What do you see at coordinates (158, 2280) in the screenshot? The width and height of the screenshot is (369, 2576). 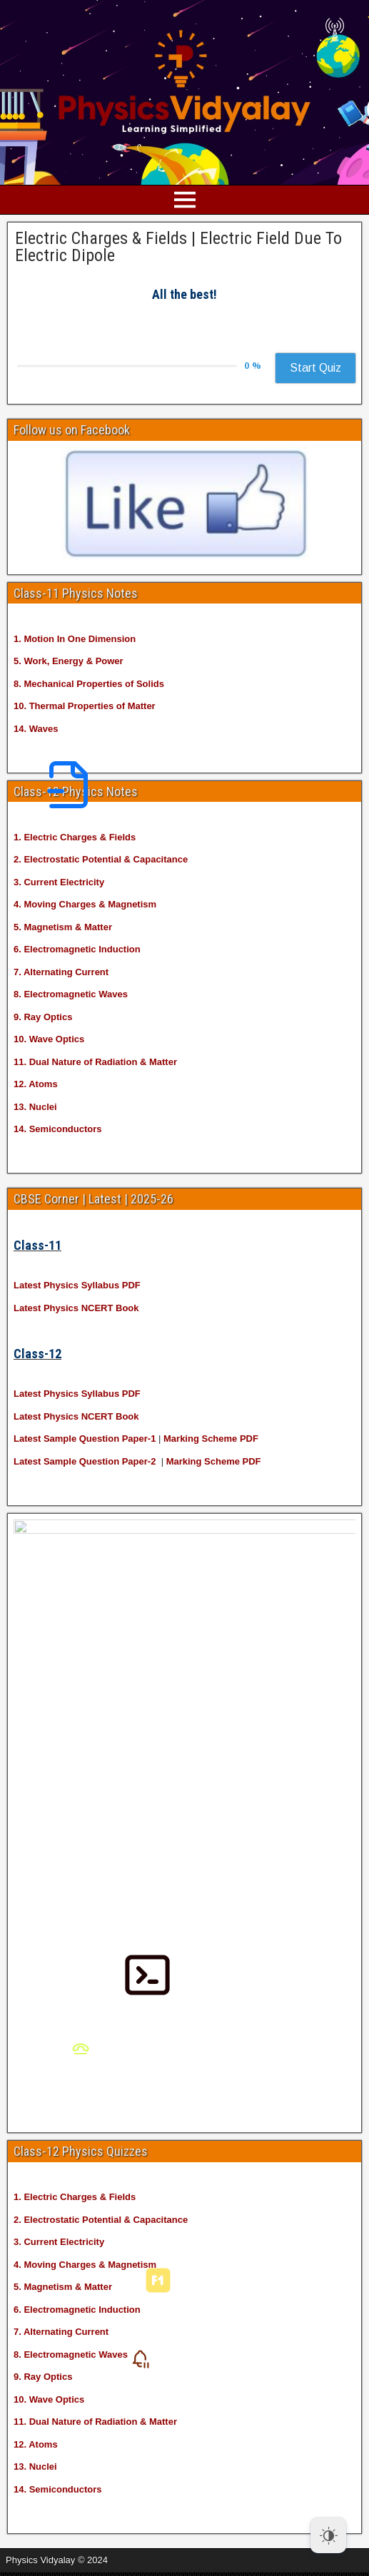 I see `access F1 help or documentation` at bounding box center [158, 2280].